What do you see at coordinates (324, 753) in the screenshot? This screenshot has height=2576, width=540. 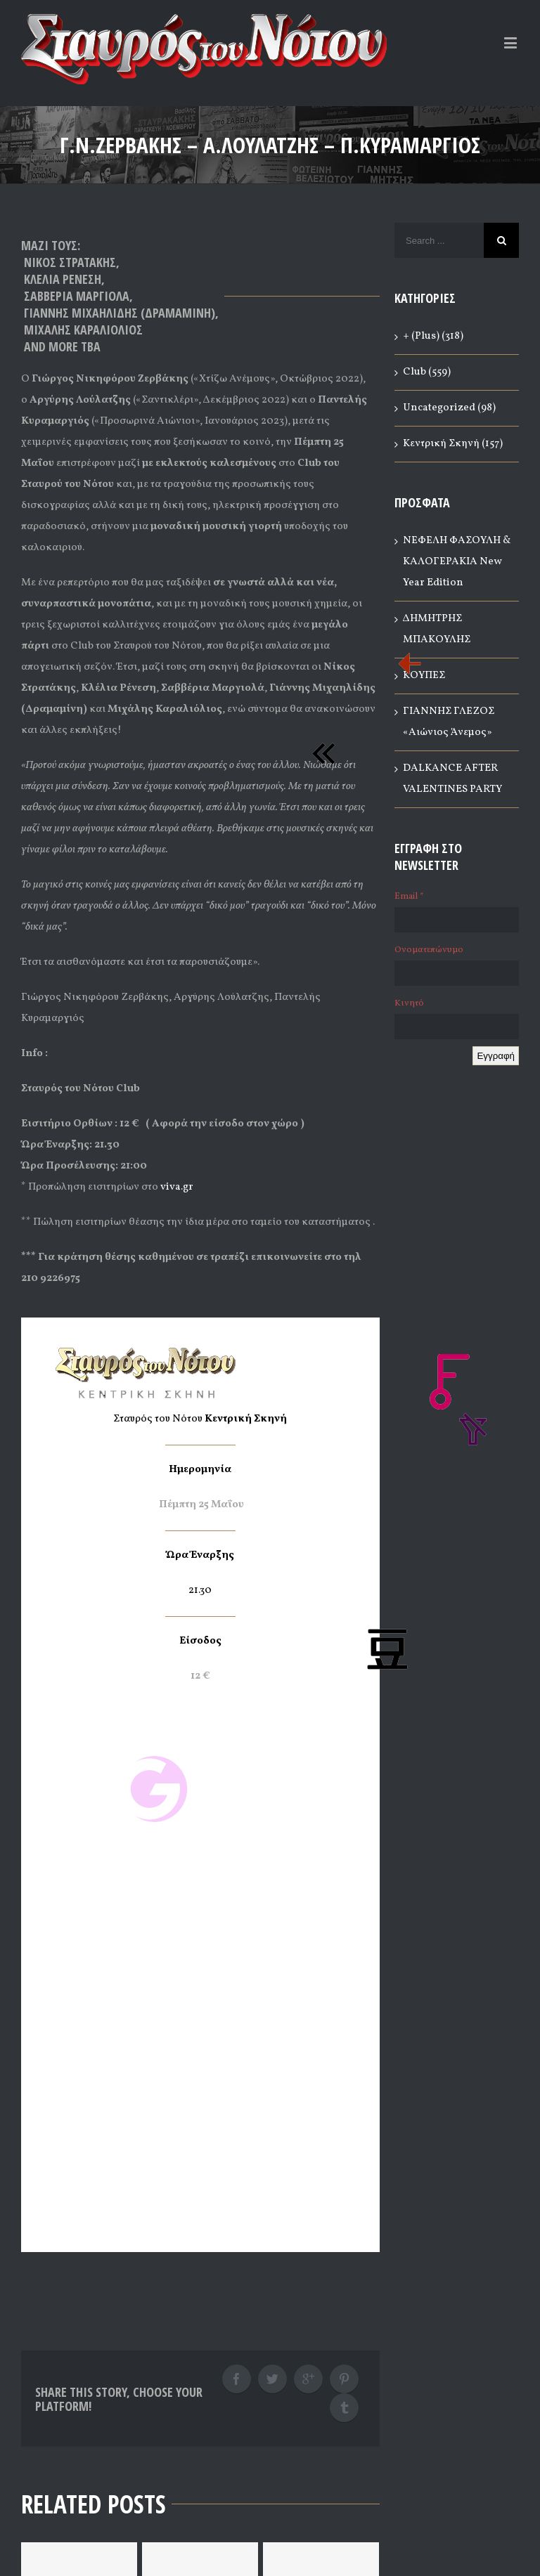 I see `go back to the beginning` at bounding box center [324, 753].